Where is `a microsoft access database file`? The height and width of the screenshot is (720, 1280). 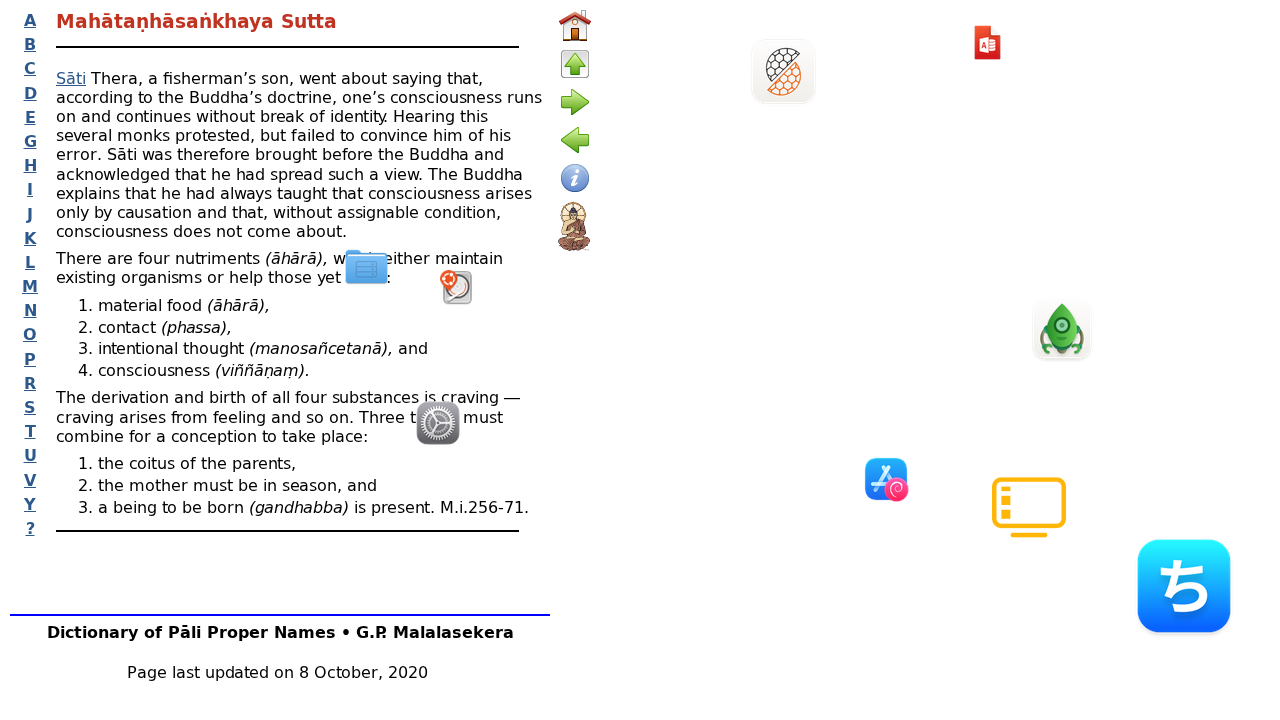
a microsoft access database file is located at coordinates (987, 42).